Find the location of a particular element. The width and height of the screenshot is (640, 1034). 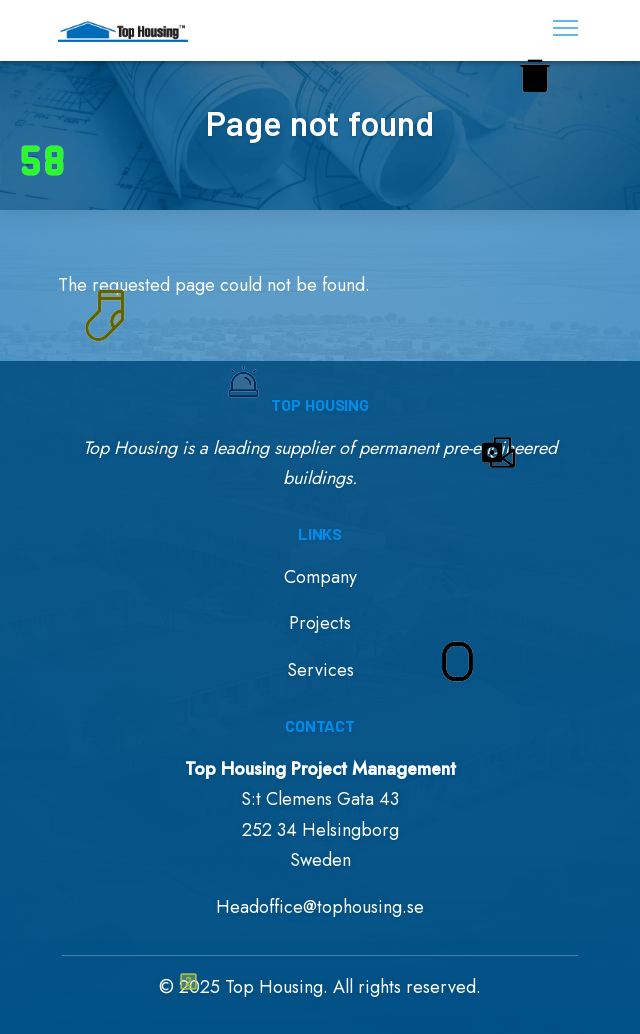

open Microsoft Outlook email app is located at coordinates (498, 452).